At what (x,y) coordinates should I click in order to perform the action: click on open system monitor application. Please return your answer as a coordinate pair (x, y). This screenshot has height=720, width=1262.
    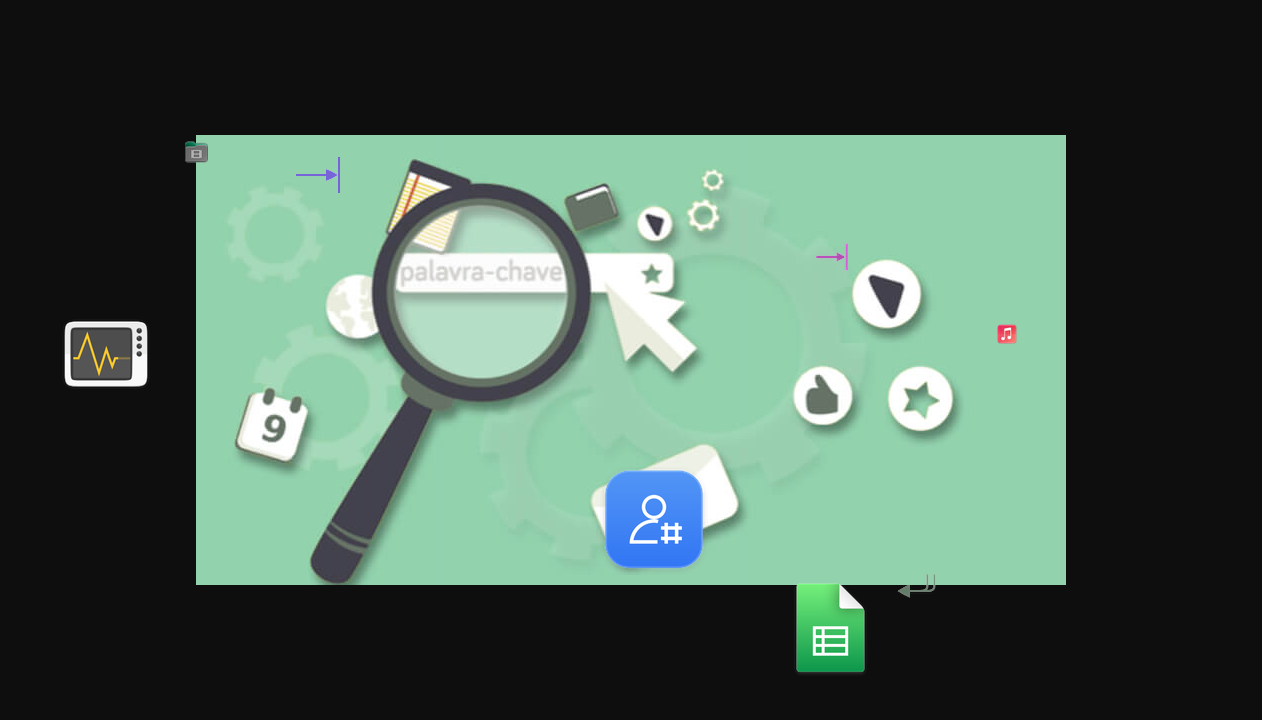
    Looking at the image, I should click on (106, 354).